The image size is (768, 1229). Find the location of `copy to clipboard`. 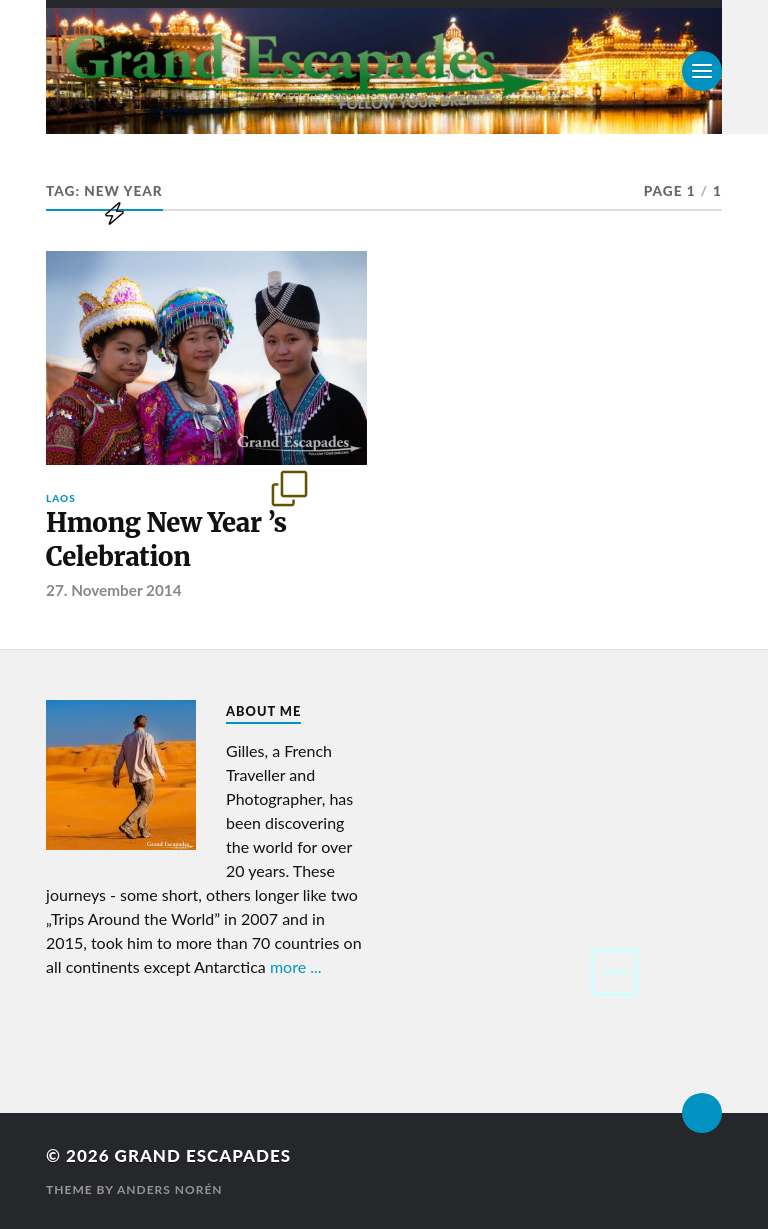

copy to clipboard is located at coordinates (289, 488).